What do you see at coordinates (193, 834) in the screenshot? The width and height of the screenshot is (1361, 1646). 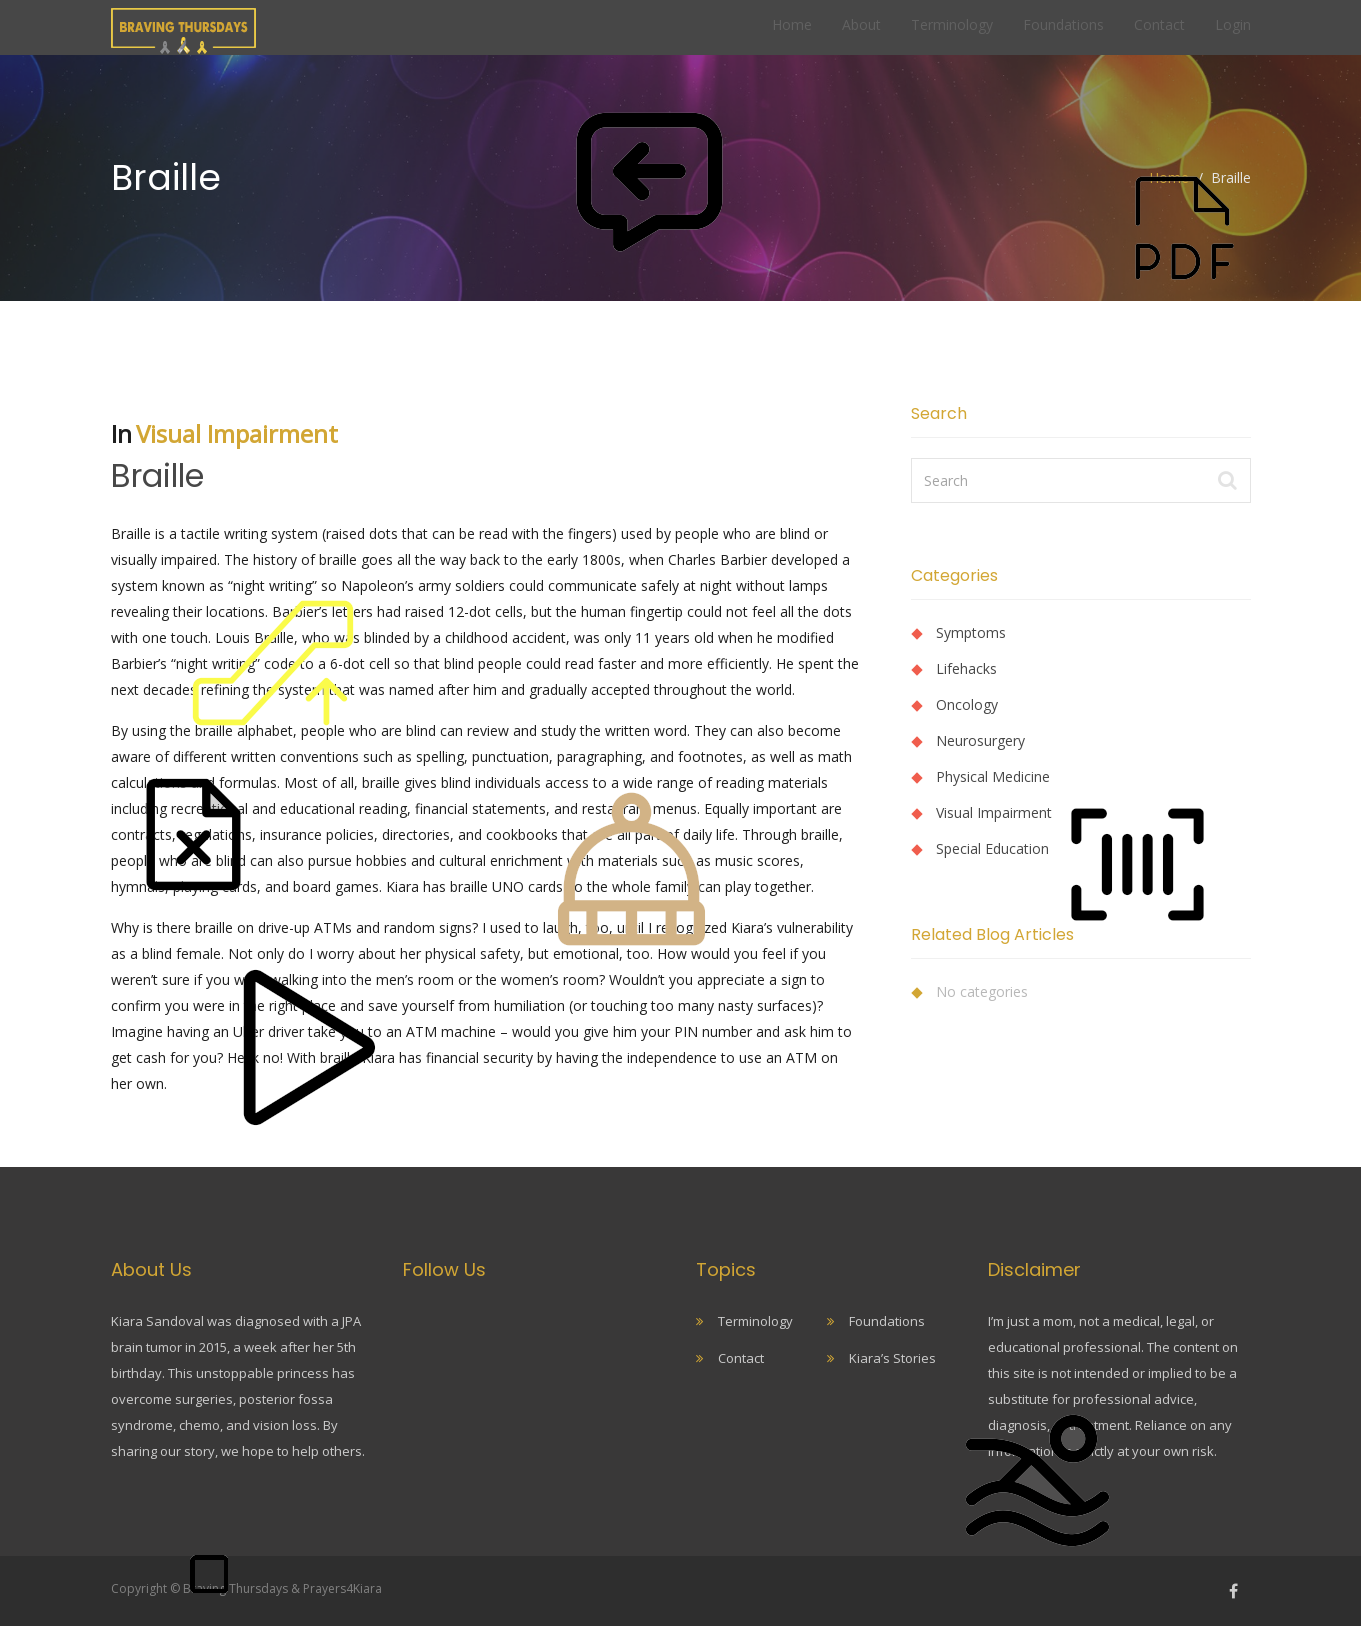 I see `delete or remove a file` at bounding box center [193, 834].